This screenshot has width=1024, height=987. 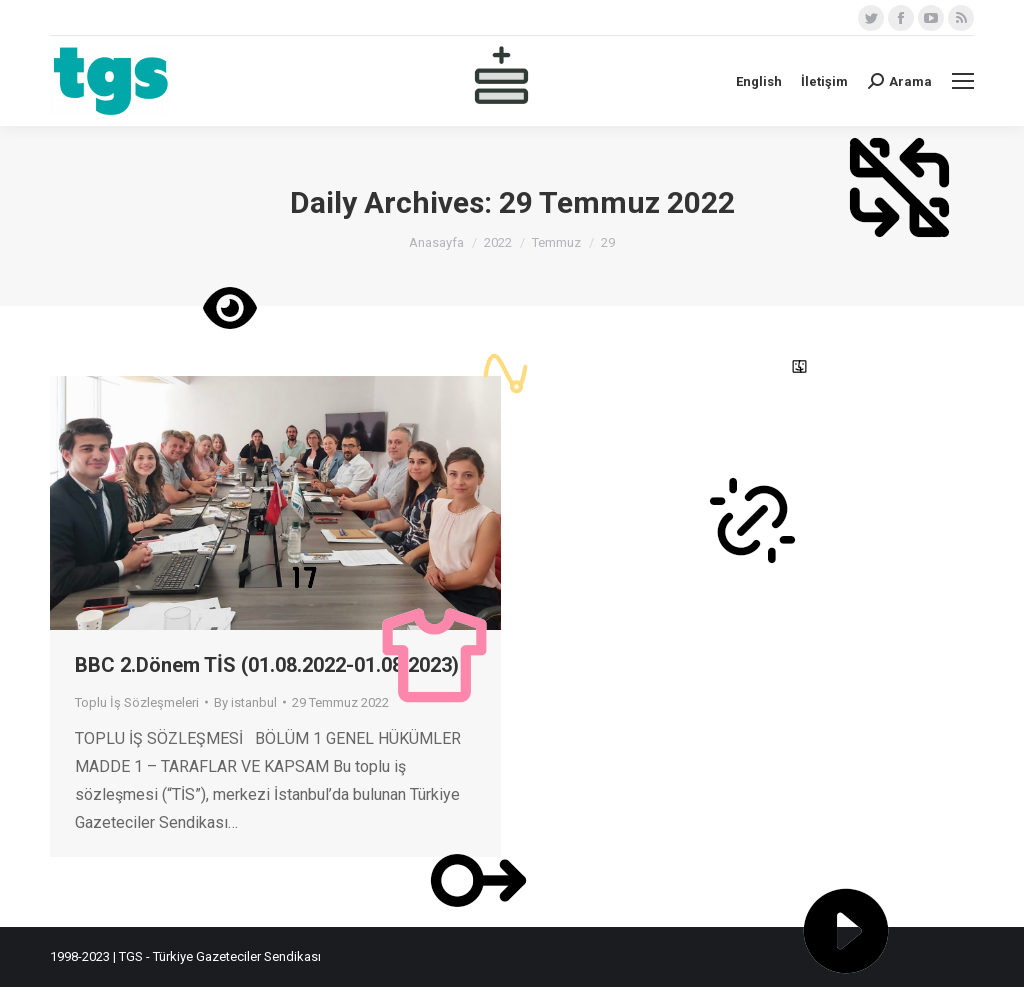 I want to click on browse clothing or apparel items, so click(x=434, y=655).